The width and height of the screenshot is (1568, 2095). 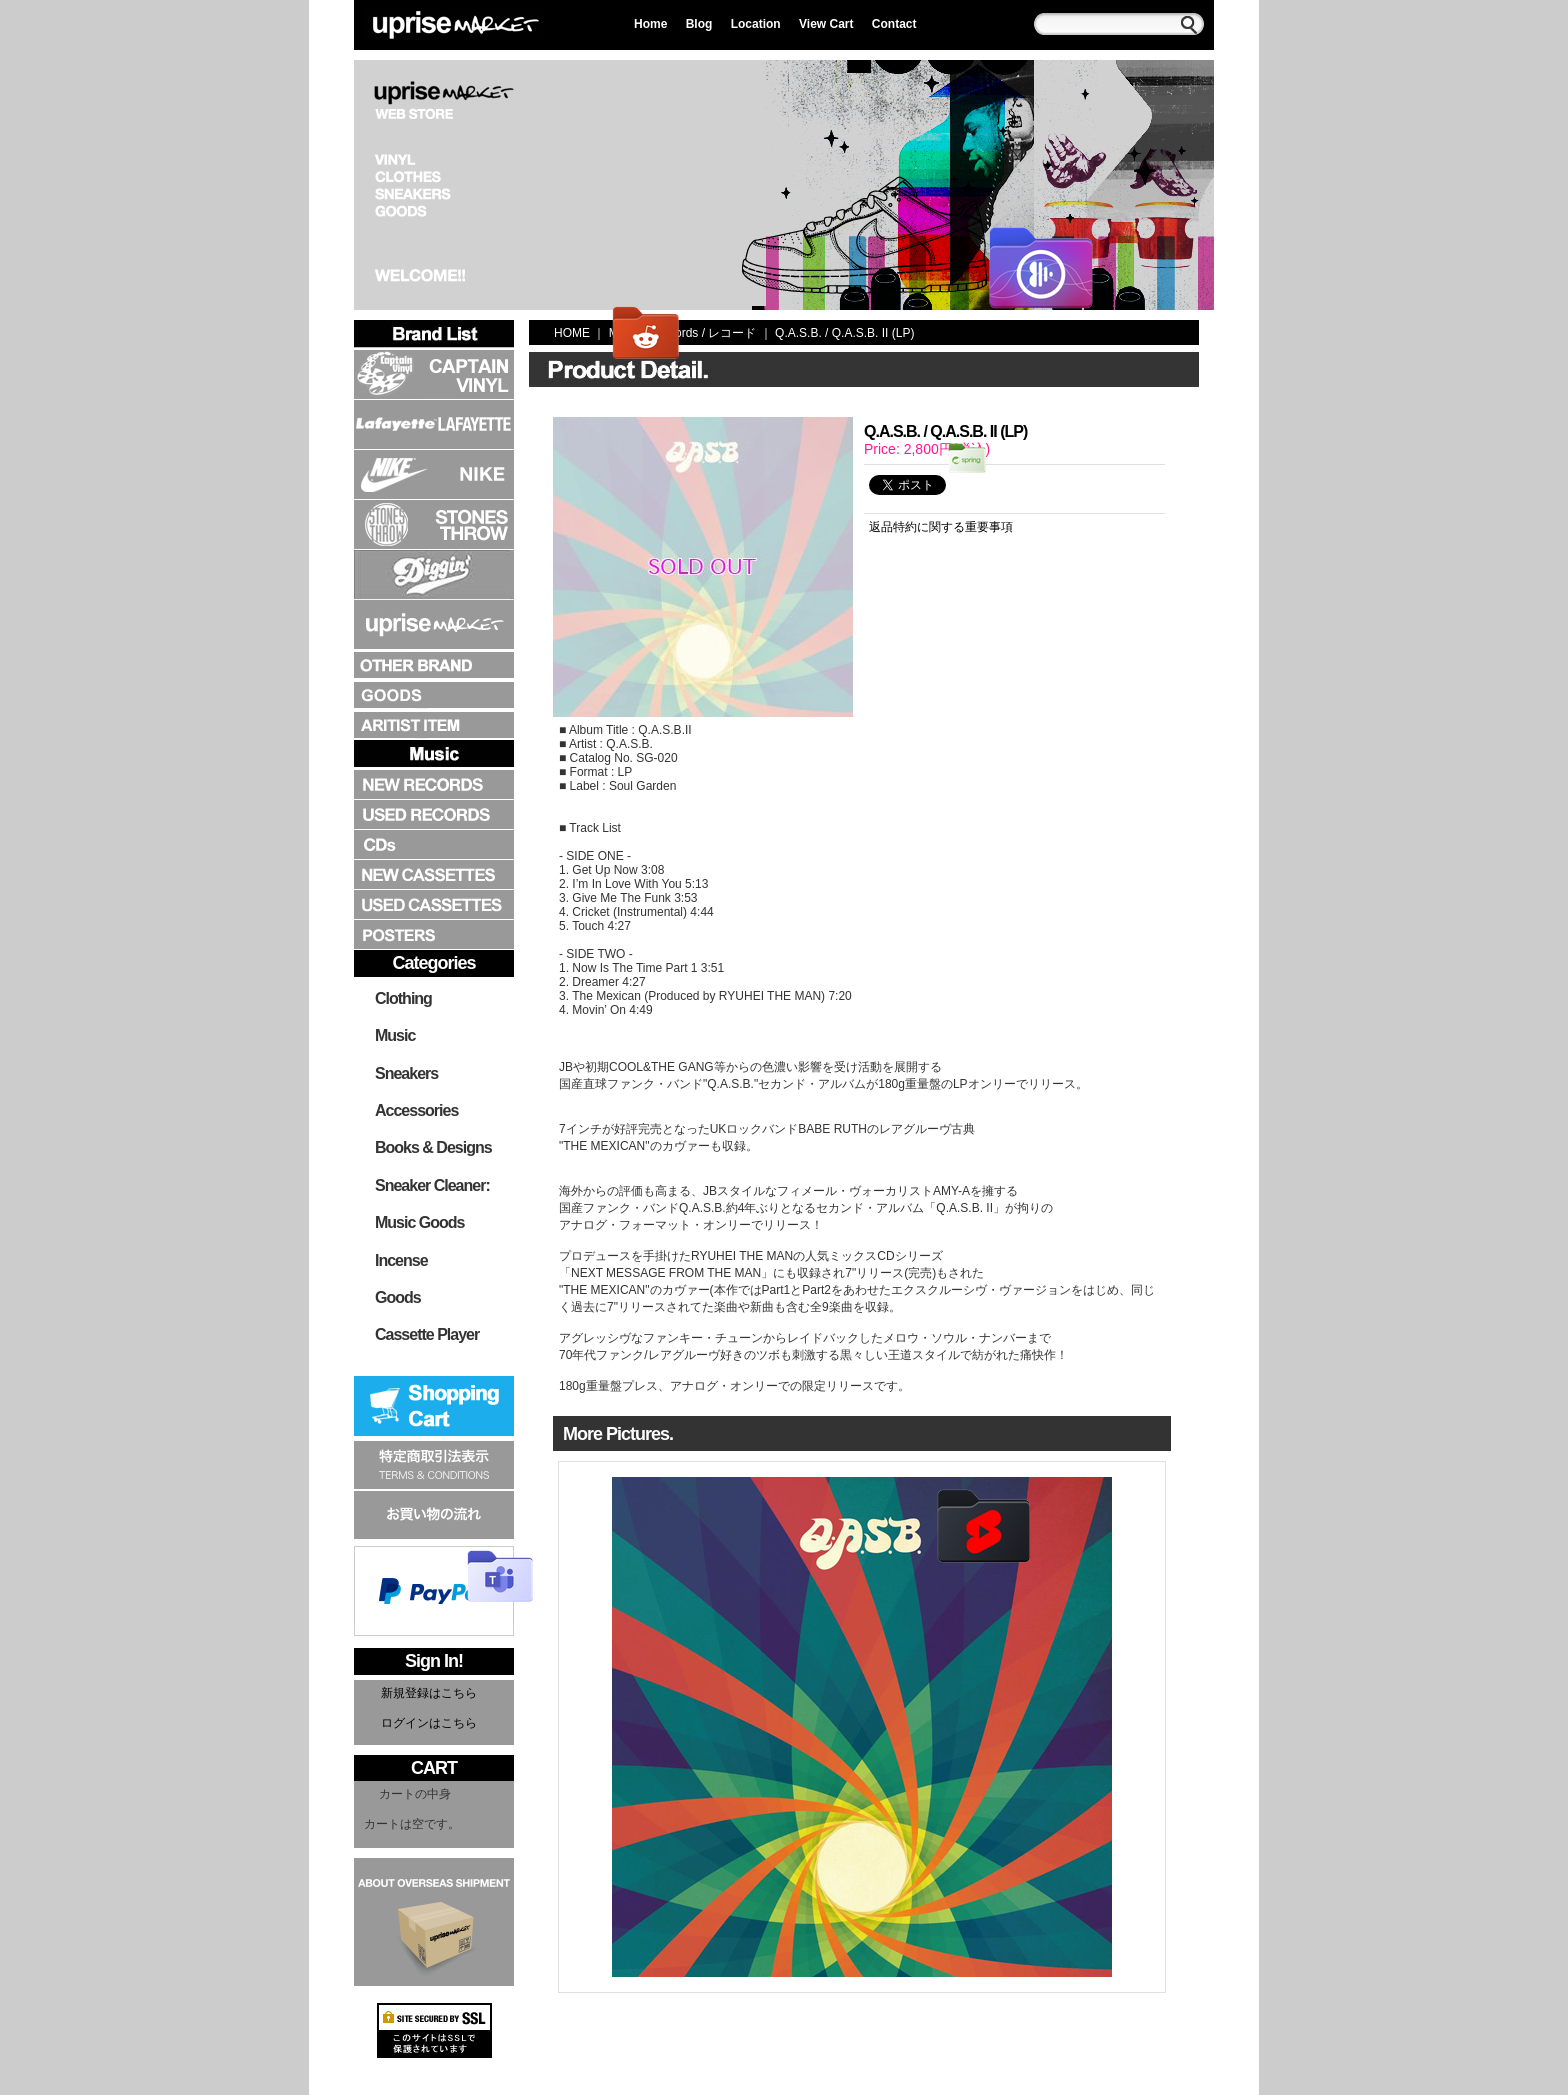 What do you see at coordinates (967, 459) in the screenshot?
I see `open folder containing Spring framework project files` at bounding box center [967, 459].